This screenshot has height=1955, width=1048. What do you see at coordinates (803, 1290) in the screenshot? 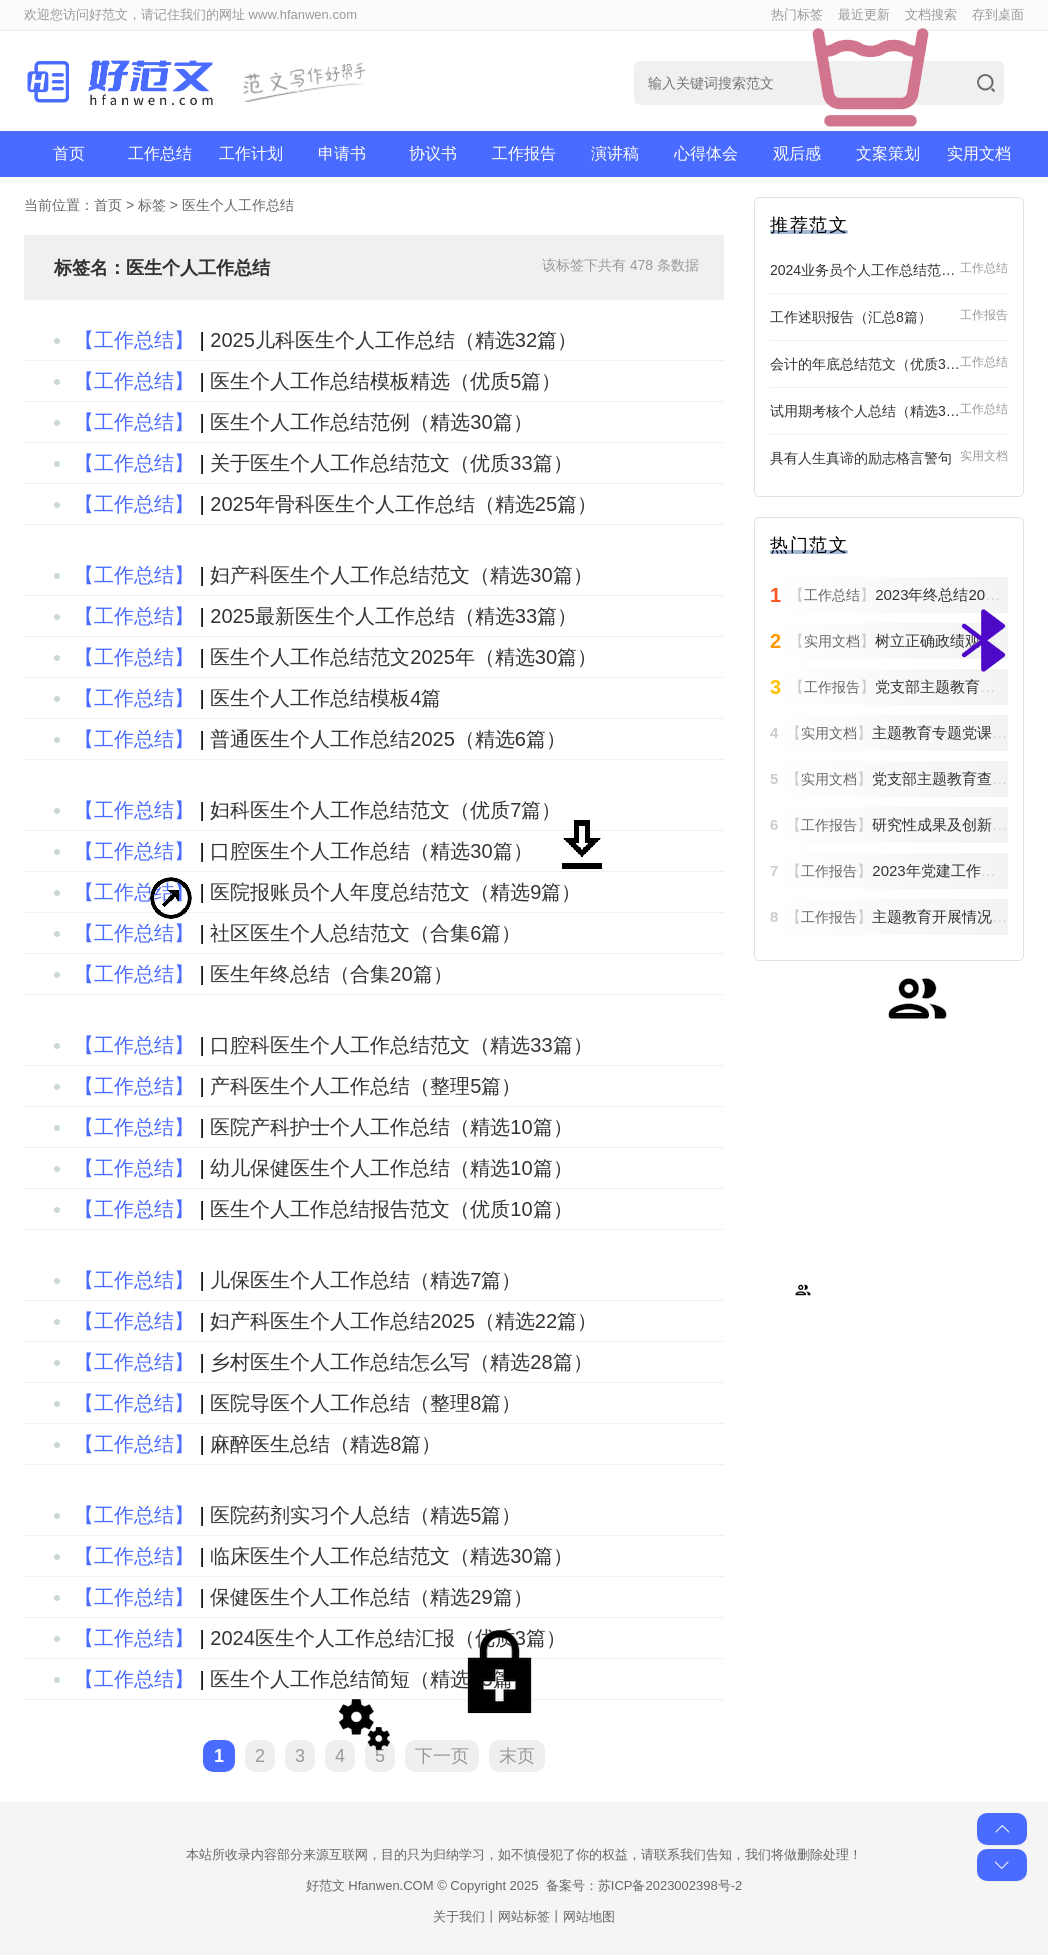
I see `view group members` at bounding box center [803, 1290].